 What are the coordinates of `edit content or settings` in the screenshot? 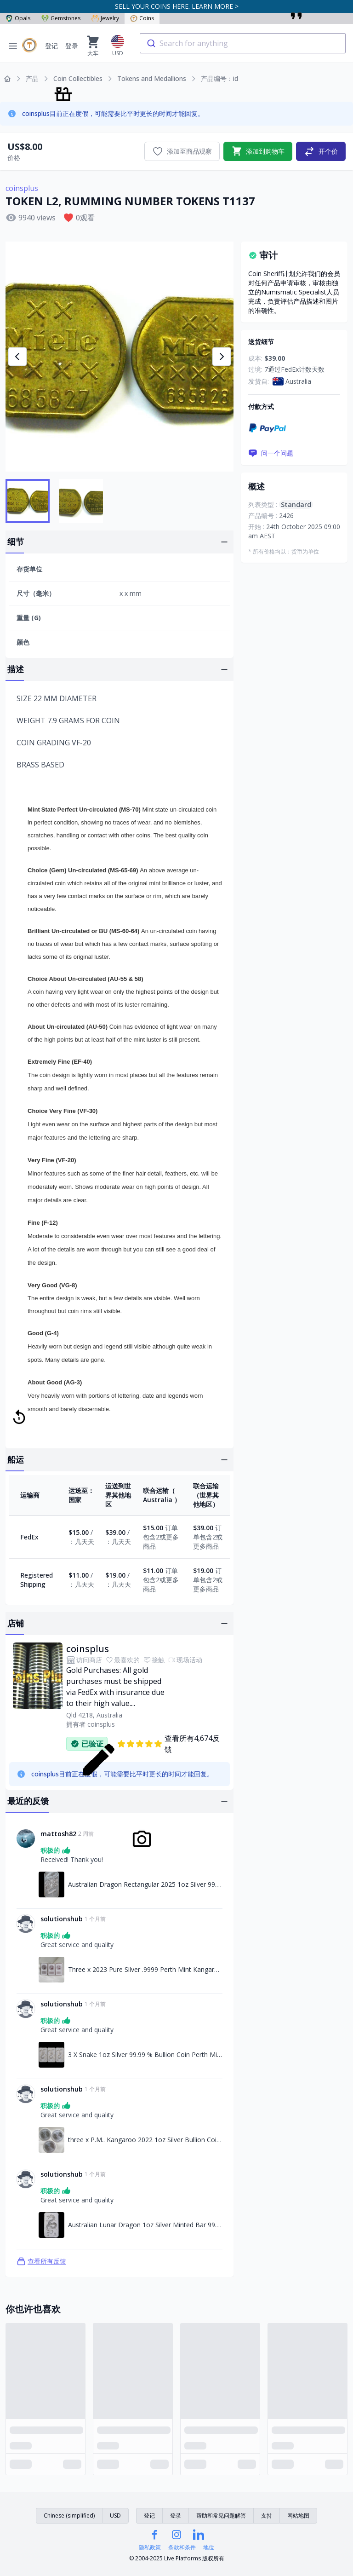 It's located at (98, 1759).